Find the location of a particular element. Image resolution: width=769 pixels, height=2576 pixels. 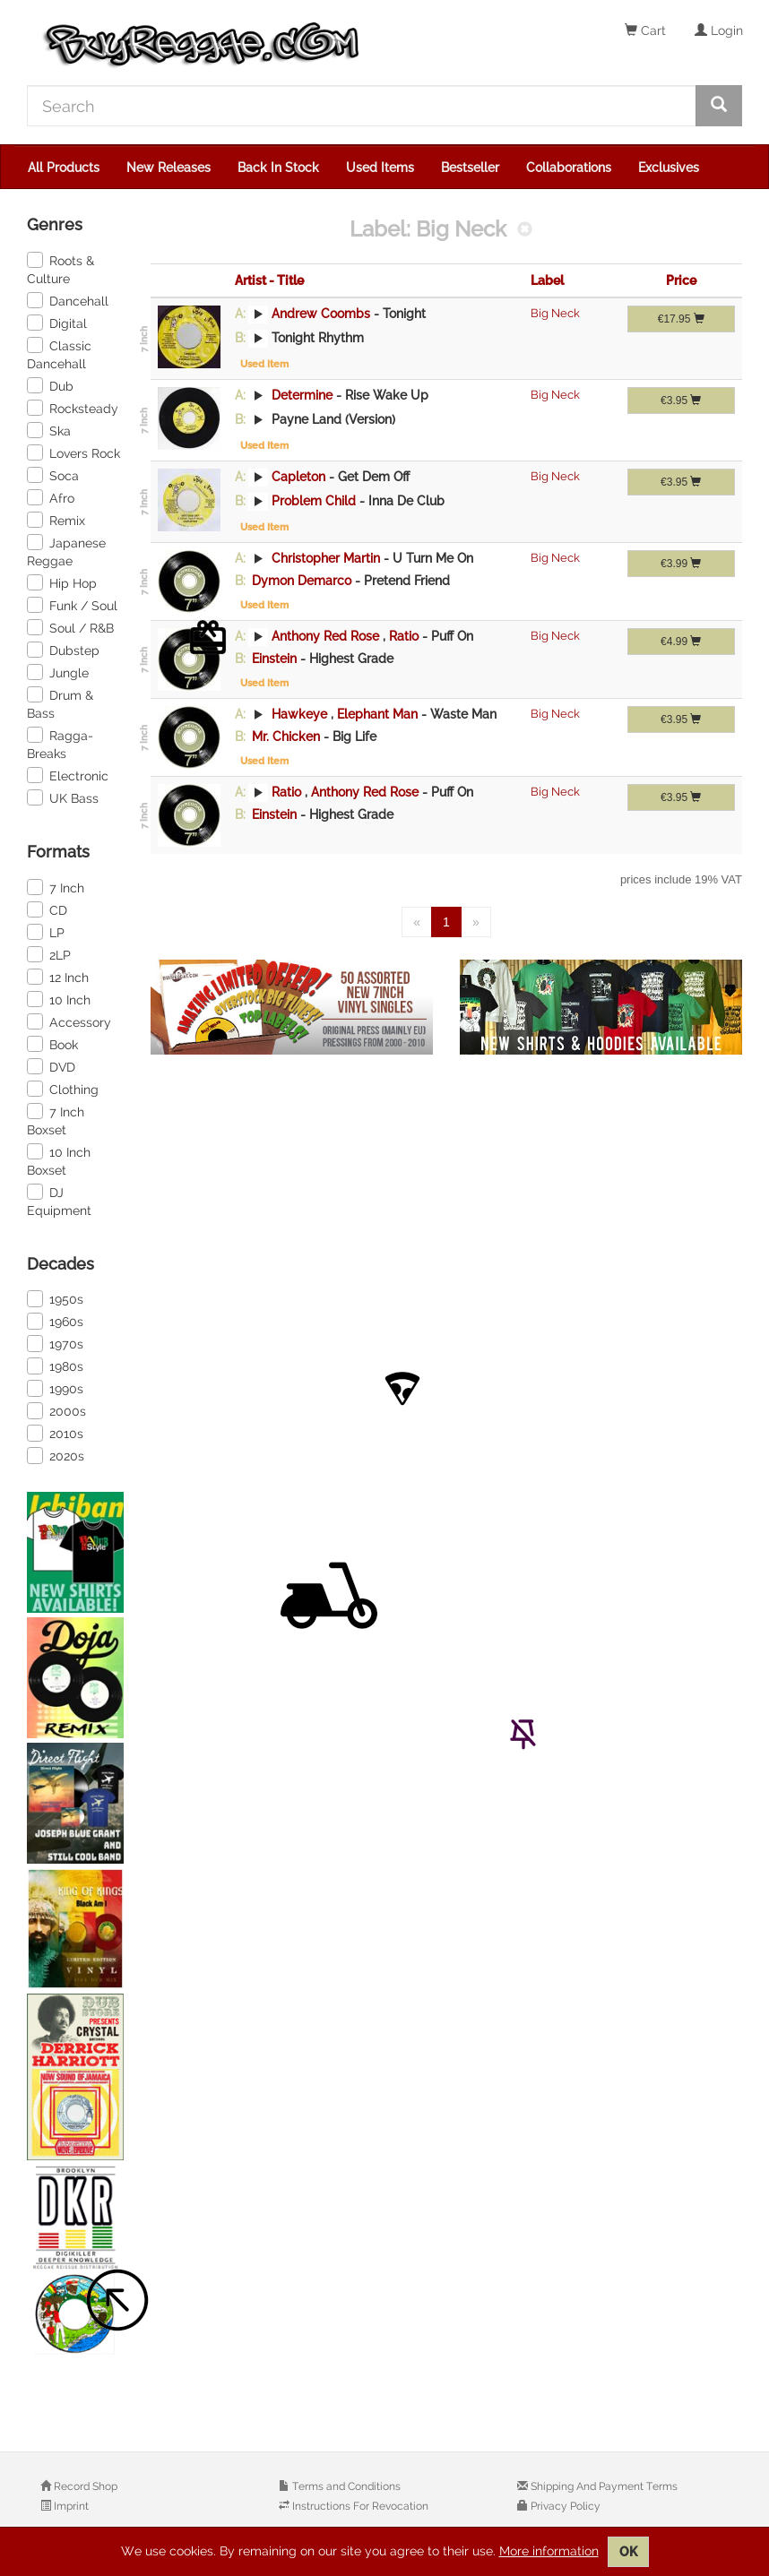

navigate back to previous screen is located at coordinates (117, 2300).